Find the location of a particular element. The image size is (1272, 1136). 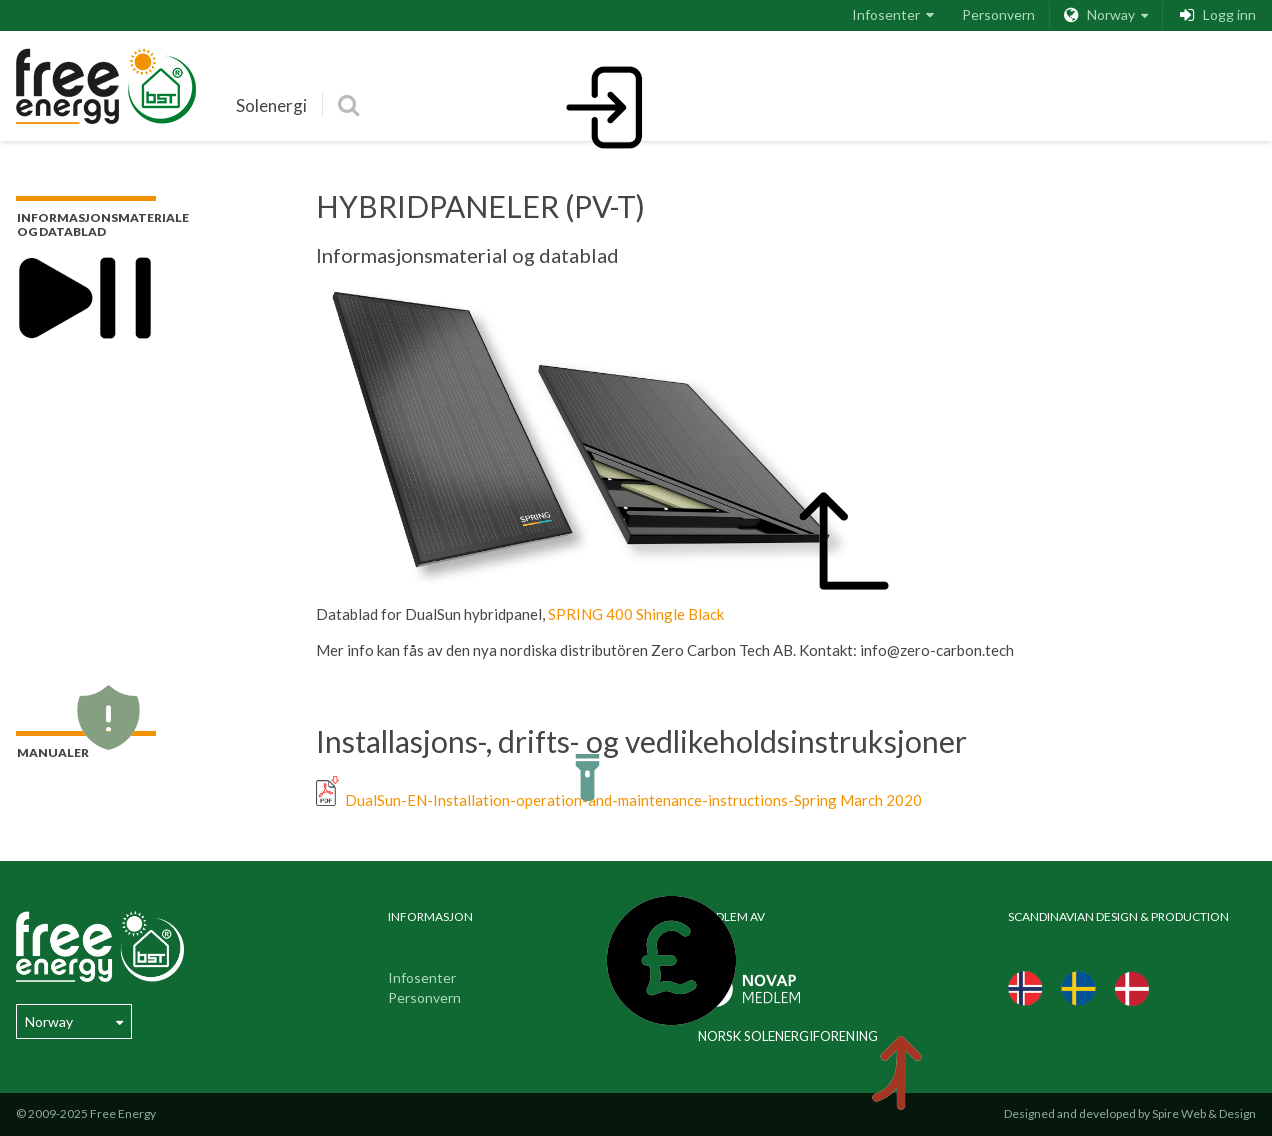

log in to your account is located at coordinates (610, 107).